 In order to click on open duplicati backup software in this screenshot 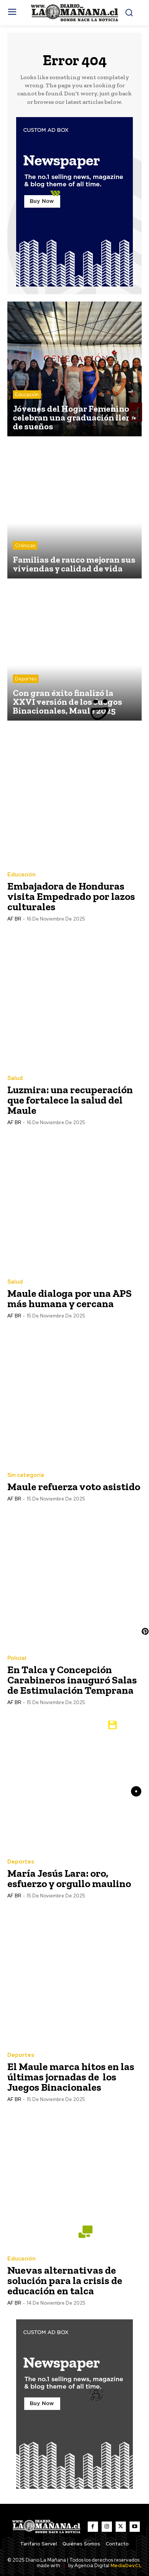, I will do `click(86, 2232)`.